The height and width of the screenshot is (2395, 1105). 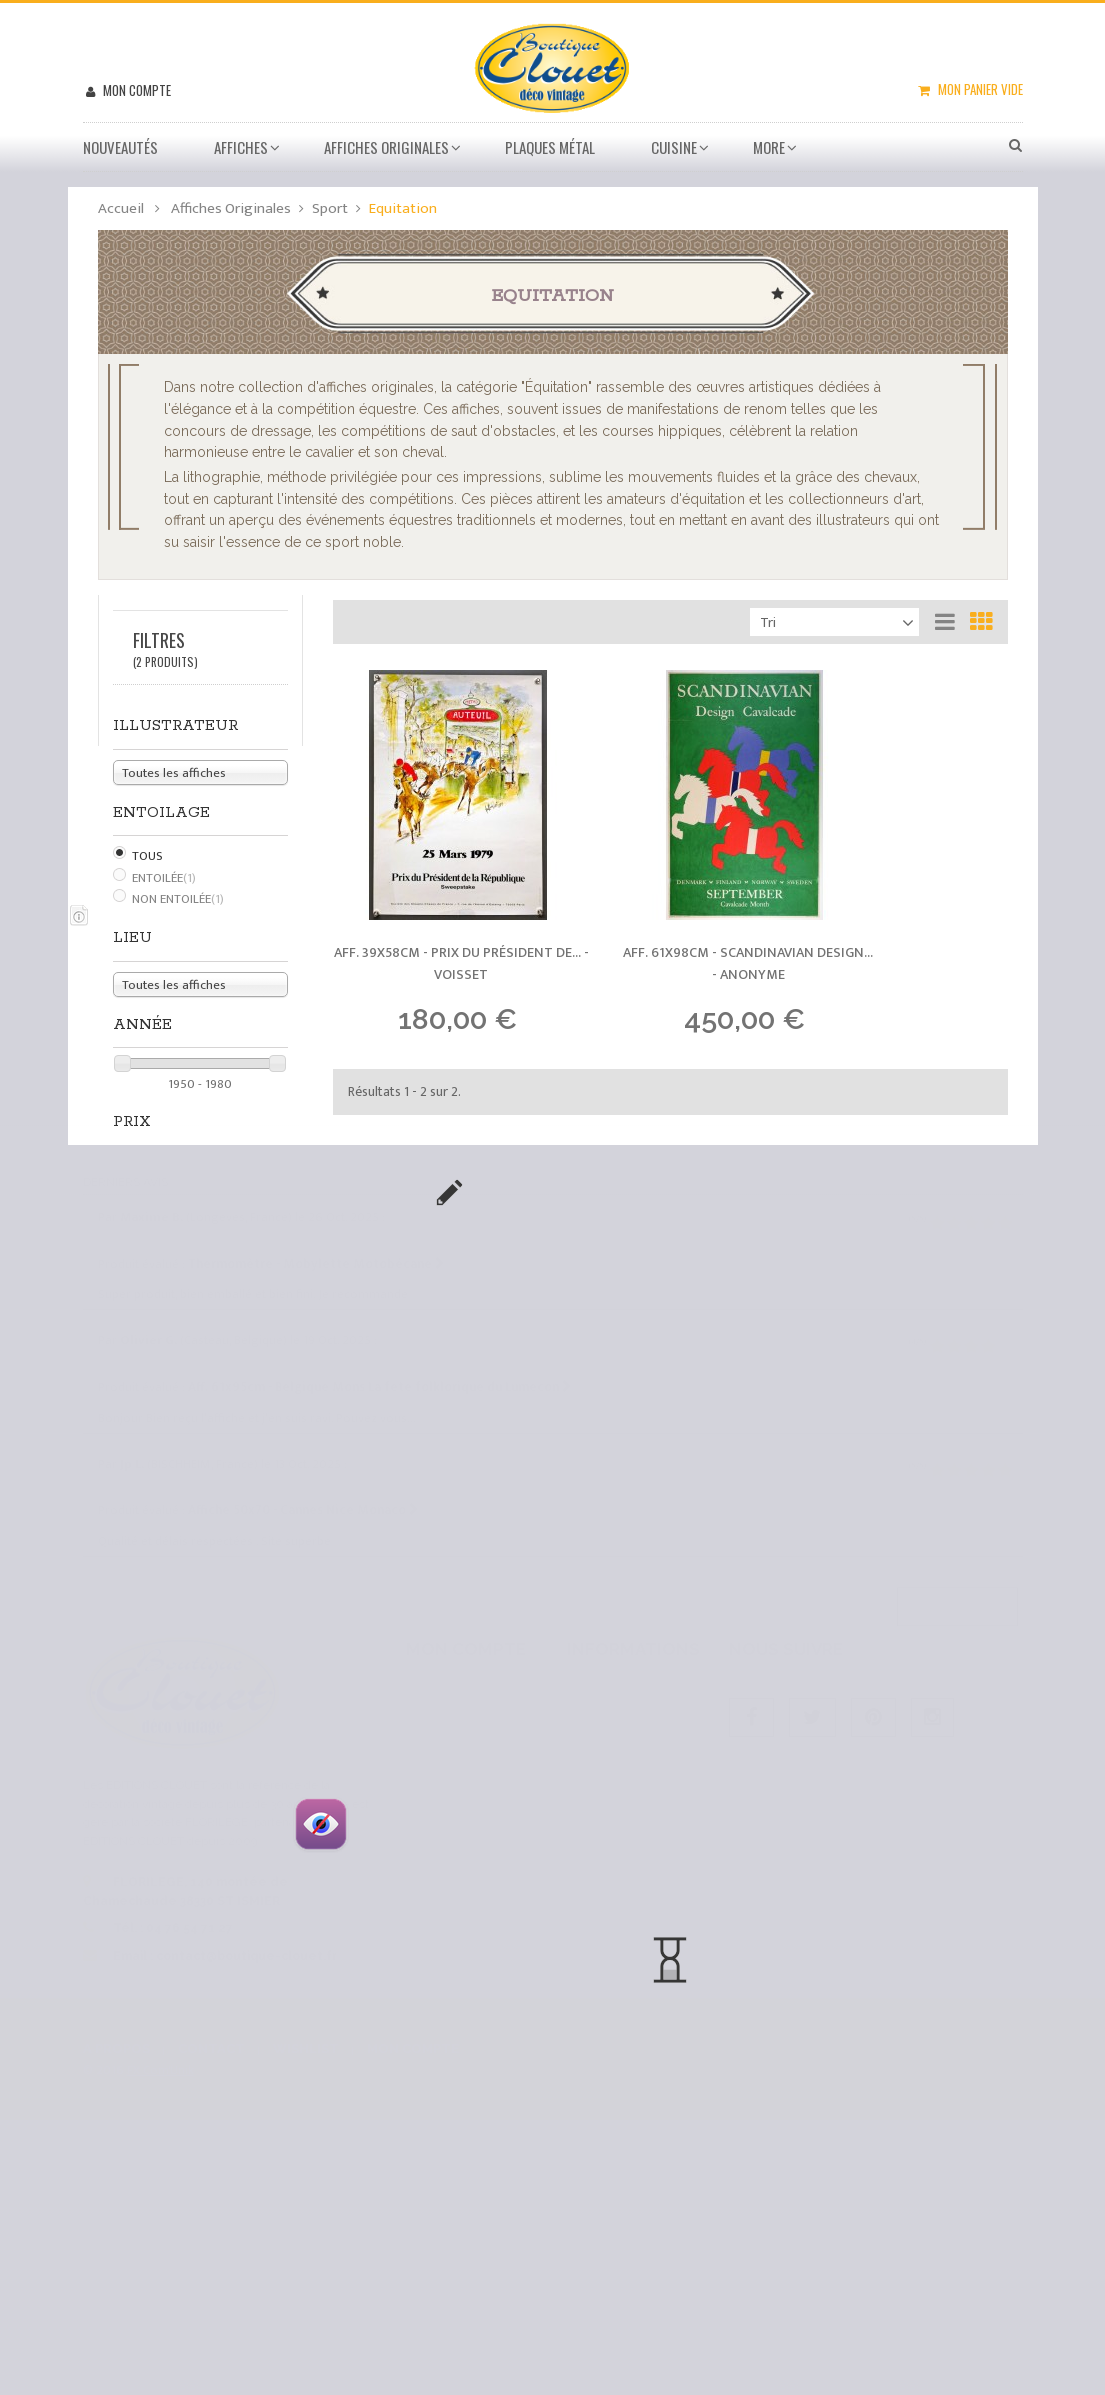 What do you see at coordinates (449, 1192) in the screenshot?
I see `access office or productivity applications` at bounding box center [449, 1192].